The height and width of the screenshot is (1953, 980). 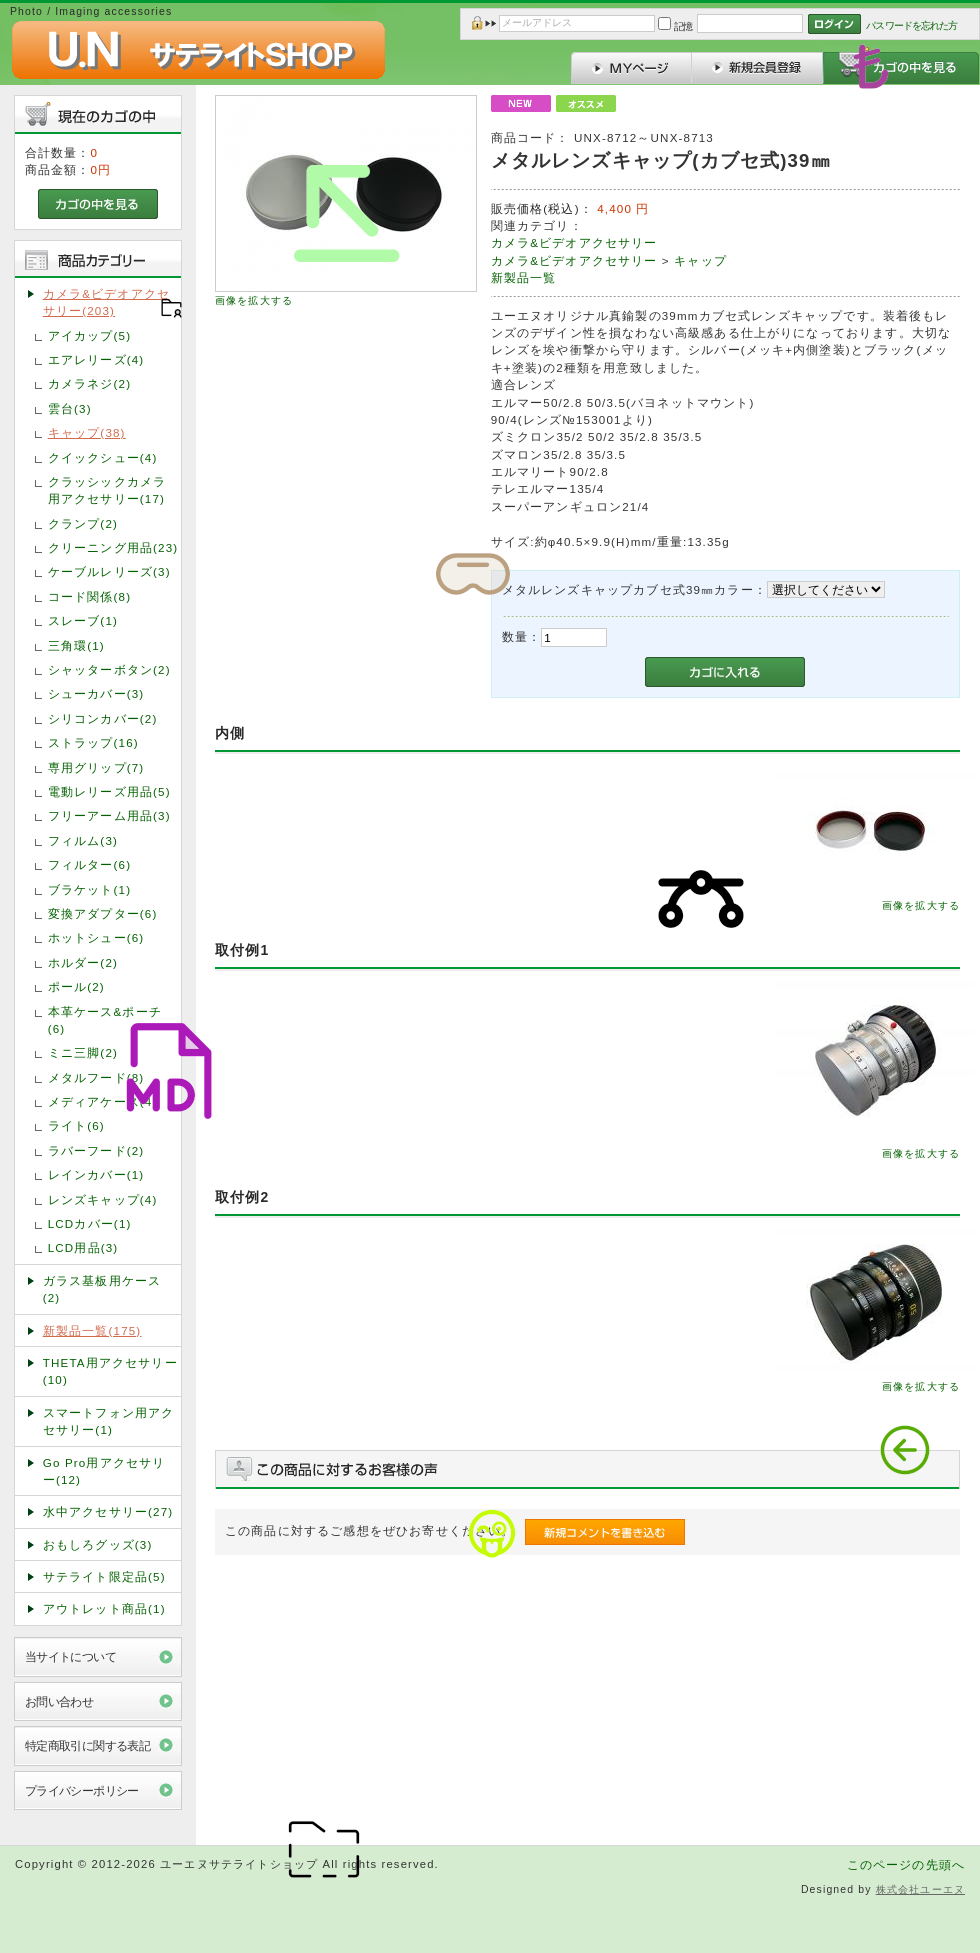 I want to click on access user-specific files, so click(x=171, y=307).